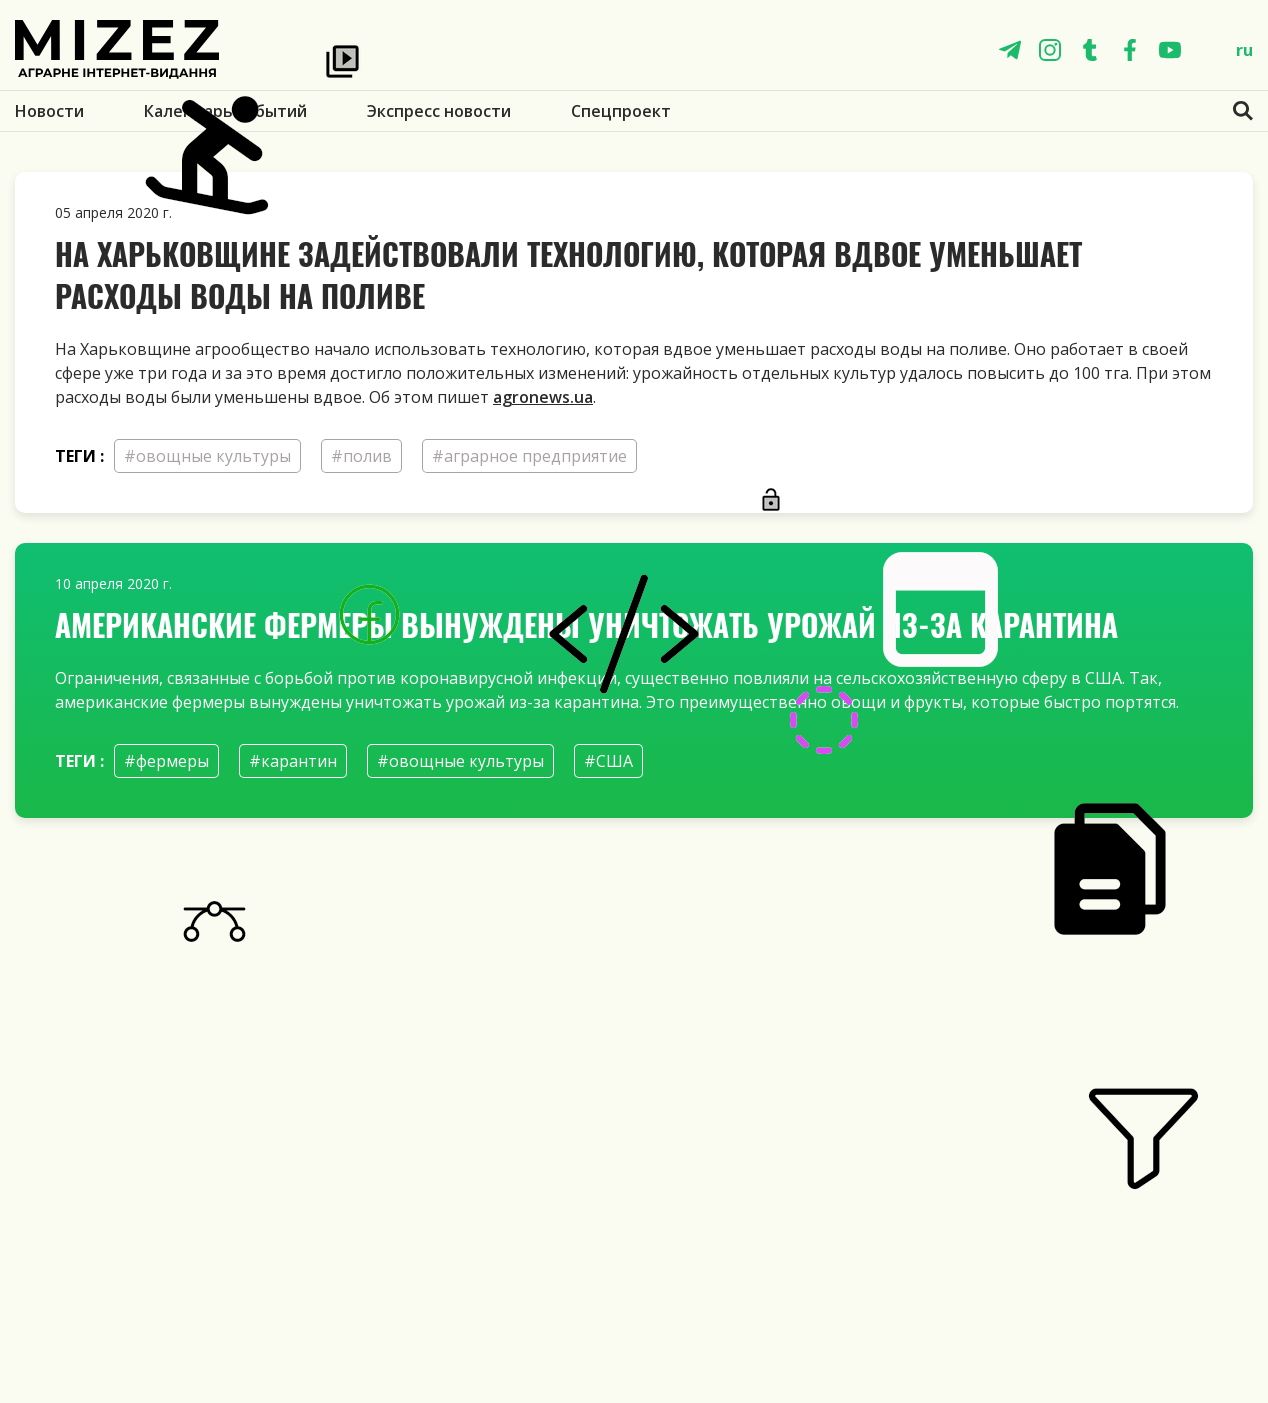  Describe the element at coordinates (214, 921) in the screenshot. I see `edit vector path or bezier curve` at that location.